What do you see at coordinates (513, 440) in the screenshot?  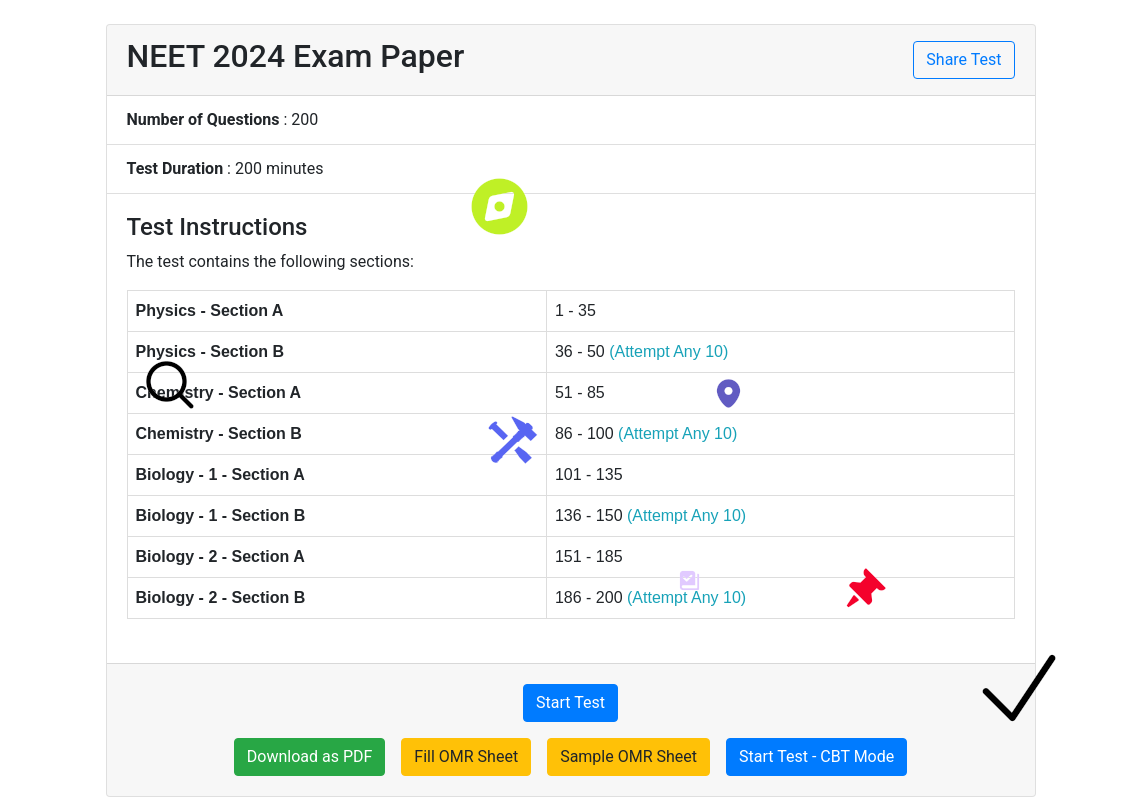 I see `indicates a Discord staff member` at bounding box center [513, 440].